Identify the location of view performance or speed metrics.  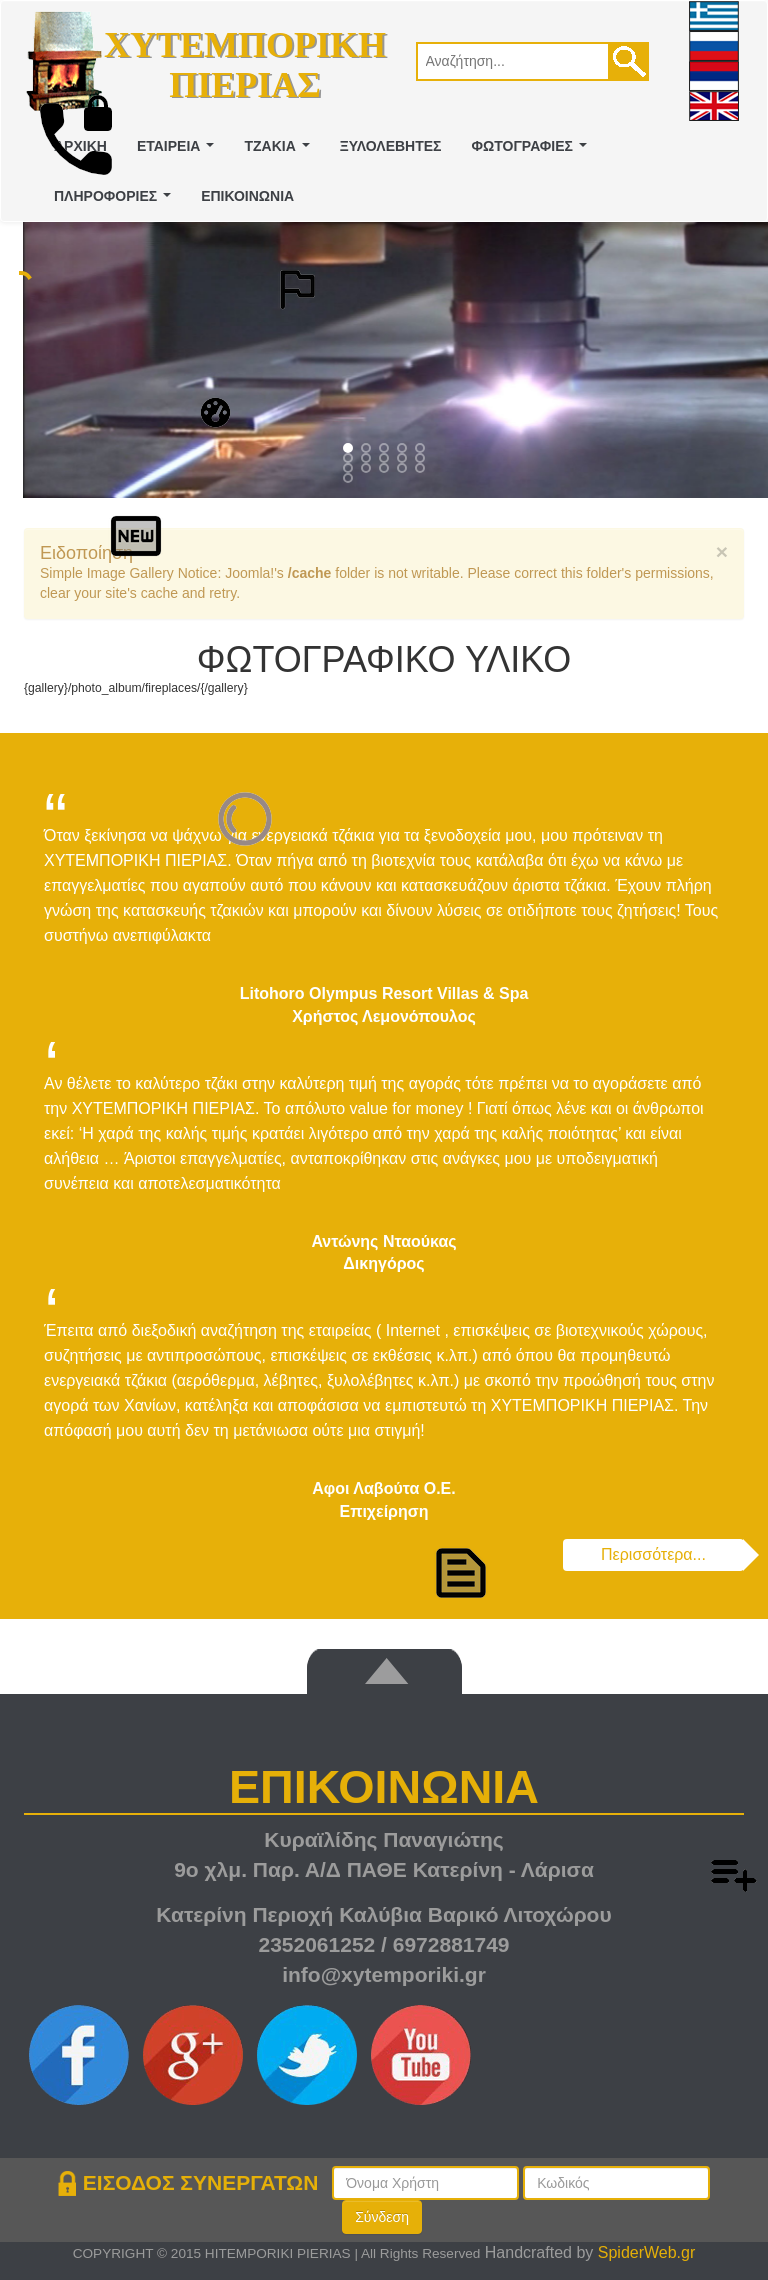
(215, 412).